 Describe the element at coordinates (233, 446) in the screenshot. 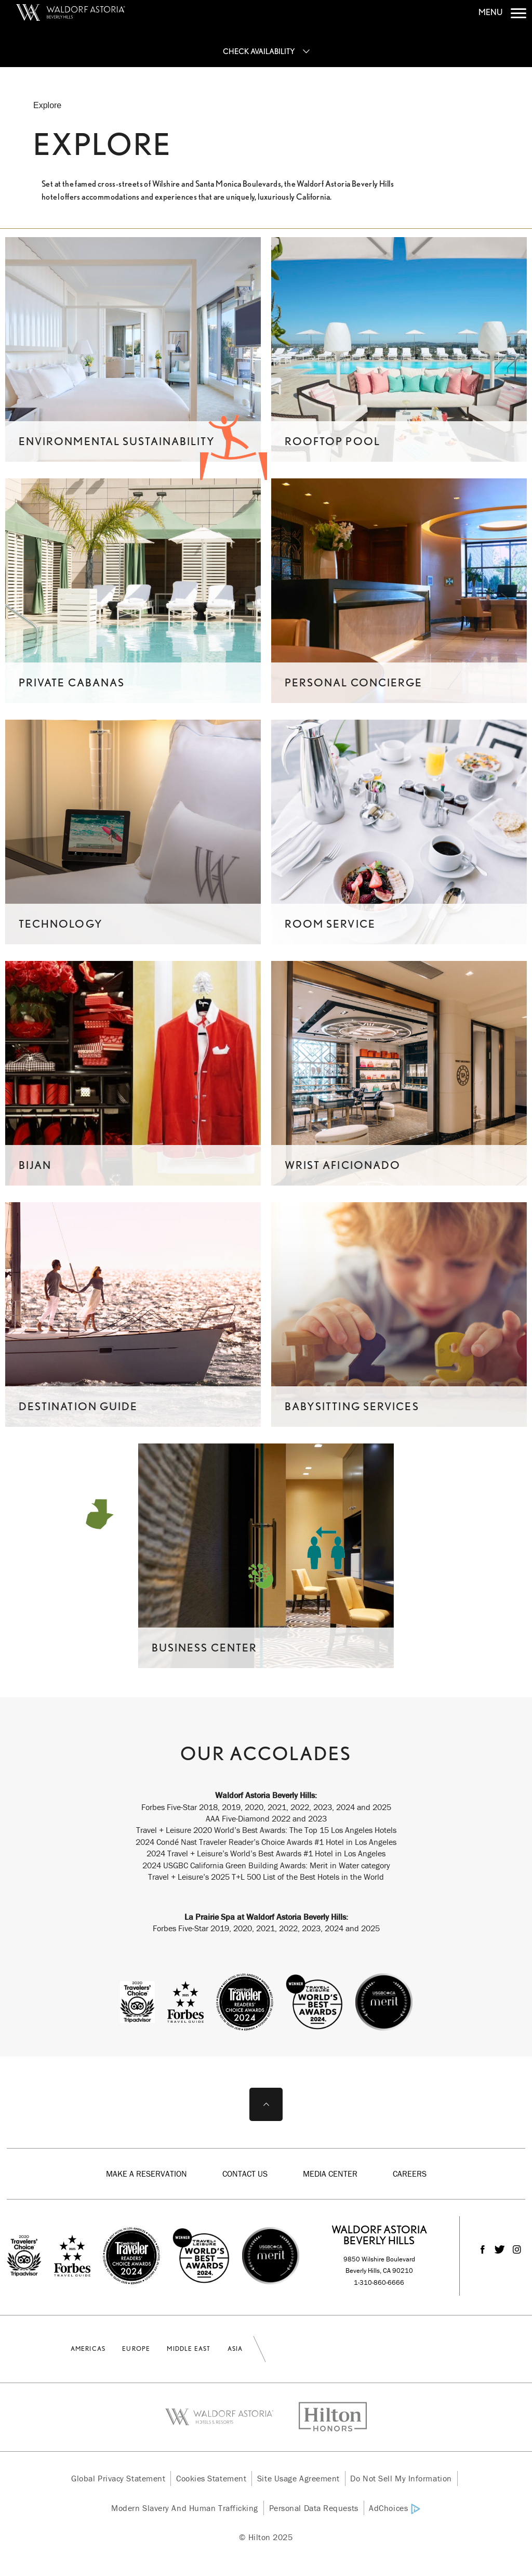

I see `circus or acrobatics game category` at that location.